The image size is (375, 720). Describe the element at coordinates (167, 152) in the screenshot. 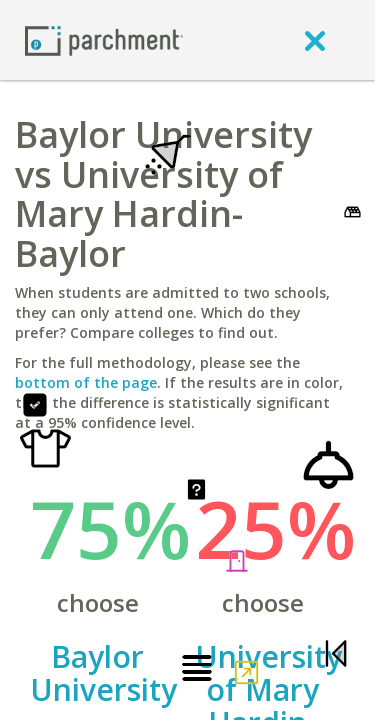

I see `filter or sort content` at that location.